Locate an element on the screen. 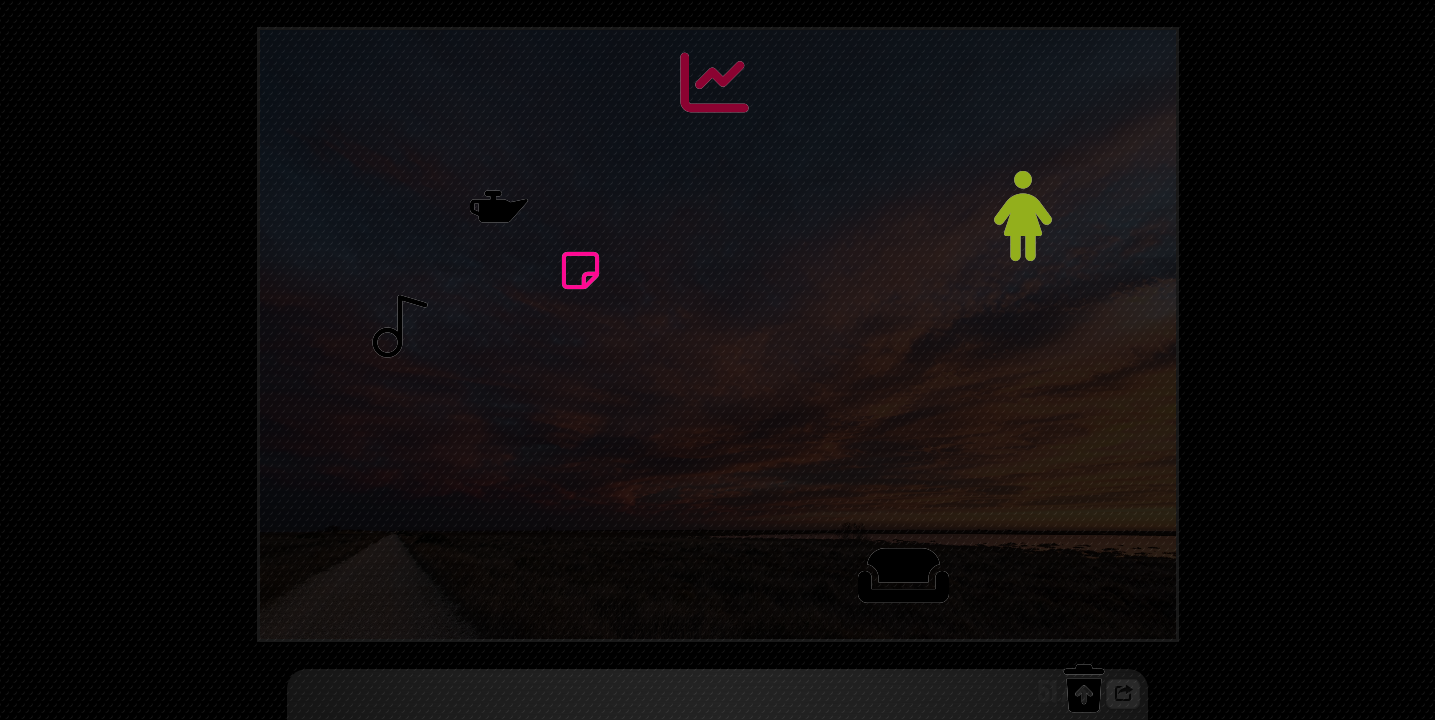 This screenshot has height=720, width=1435. create a new sticky note is located at coordinates (580, 270).